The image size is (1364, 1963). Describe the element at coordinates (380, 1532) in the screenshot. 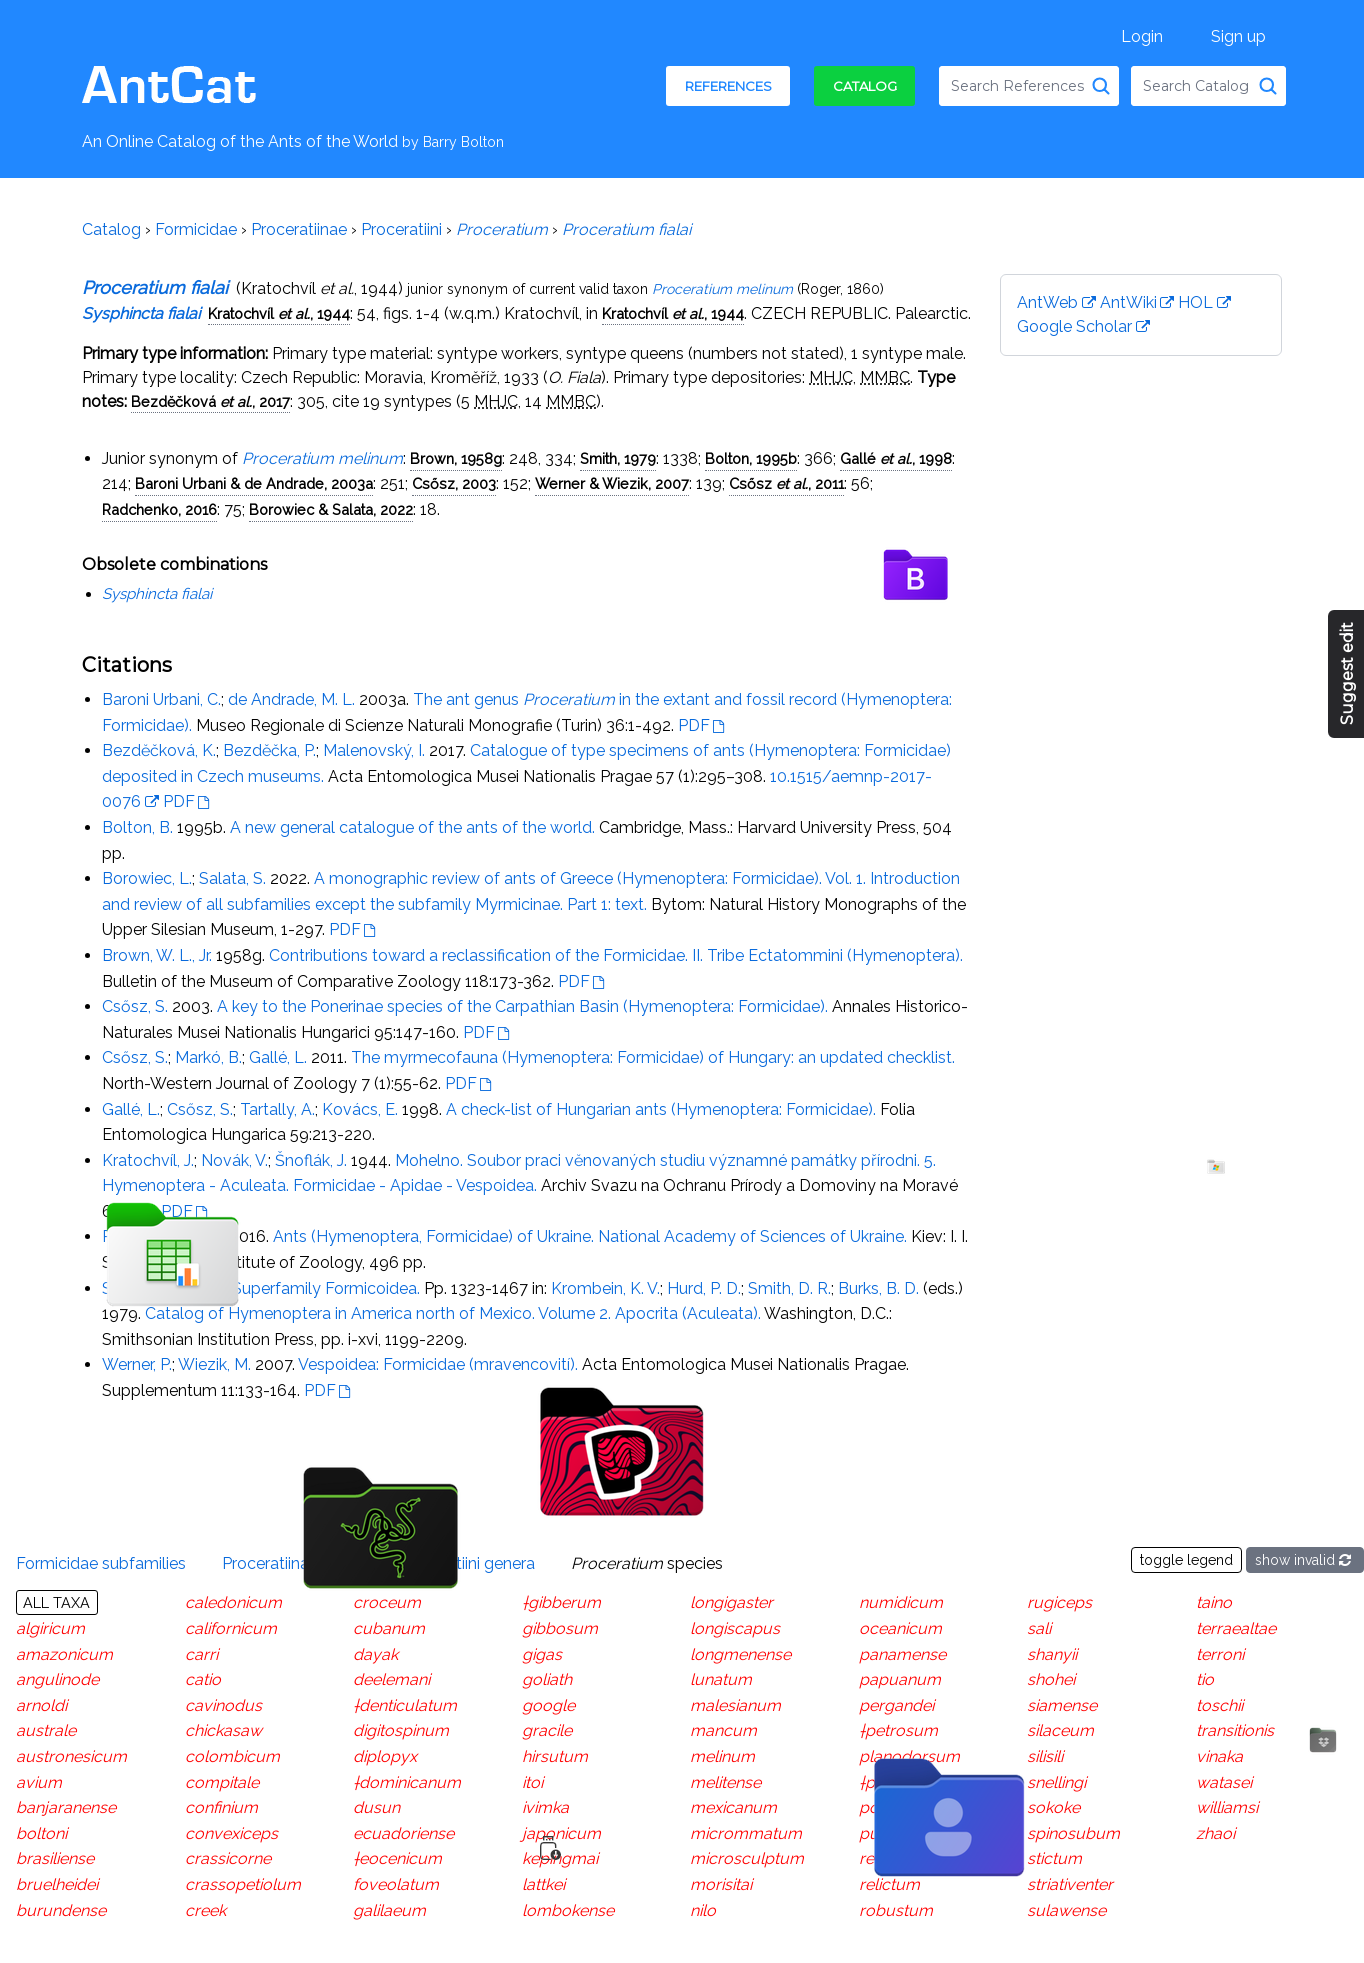

I see `open razer gaming software folder` at that location.